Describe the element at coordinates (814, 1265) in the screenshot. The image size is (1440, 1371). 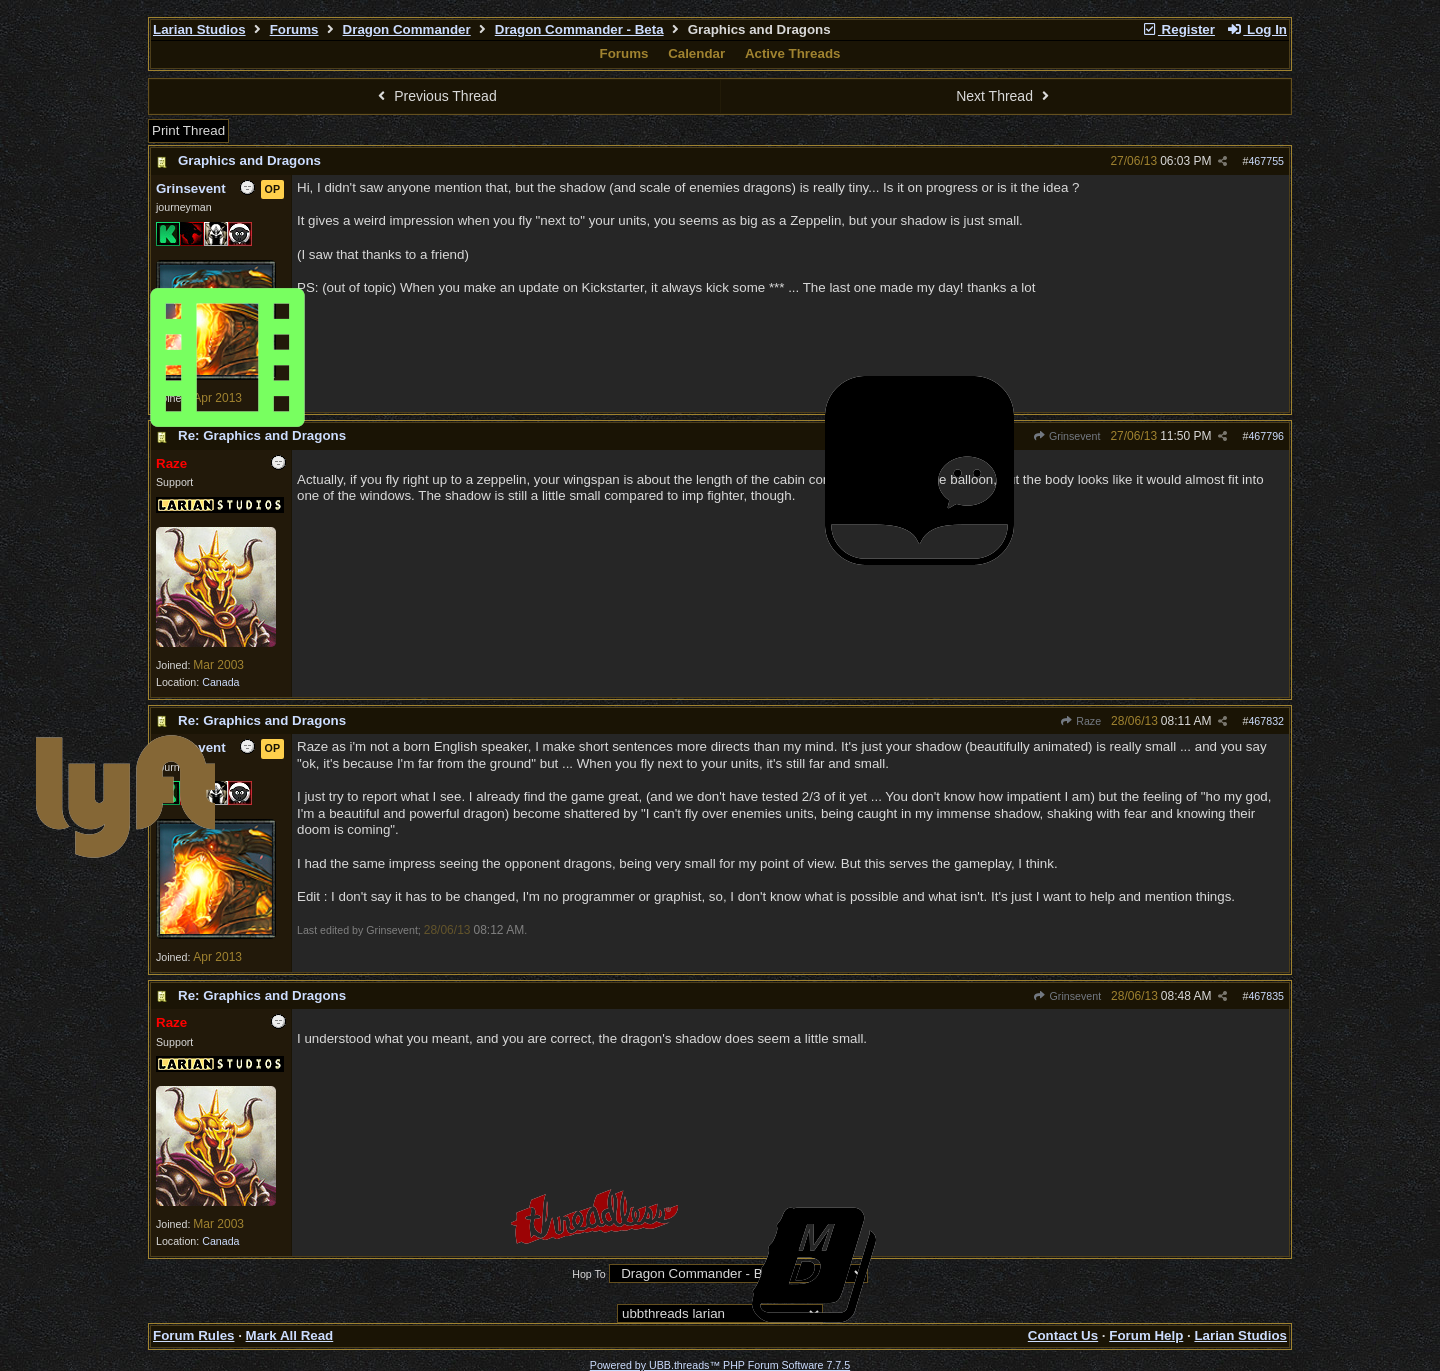
I see `mdbook documentation tool logo` at that location.